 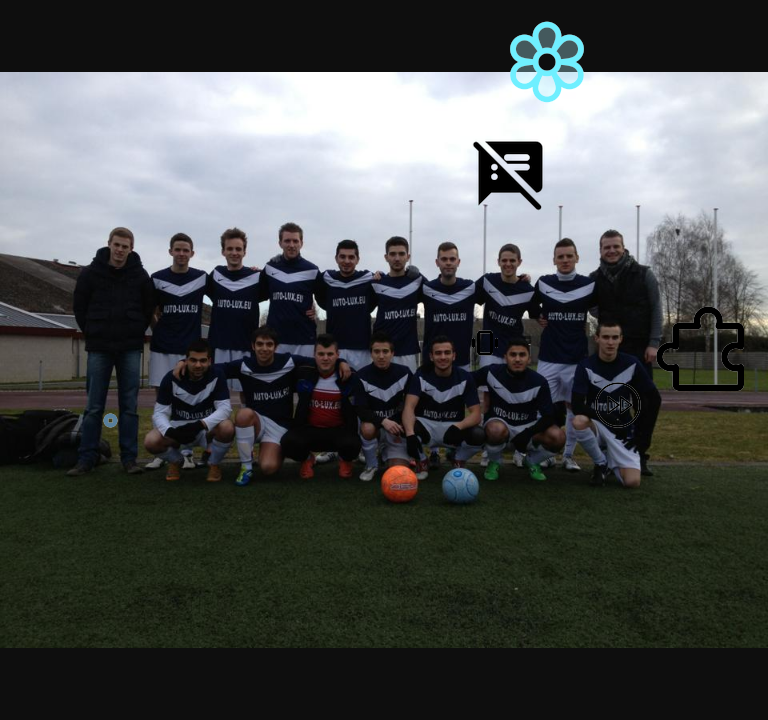 What do you see at coordinates (547, 62) in the screenshot?
I see `access garden or plant care features` at bounding box center [547, 62].